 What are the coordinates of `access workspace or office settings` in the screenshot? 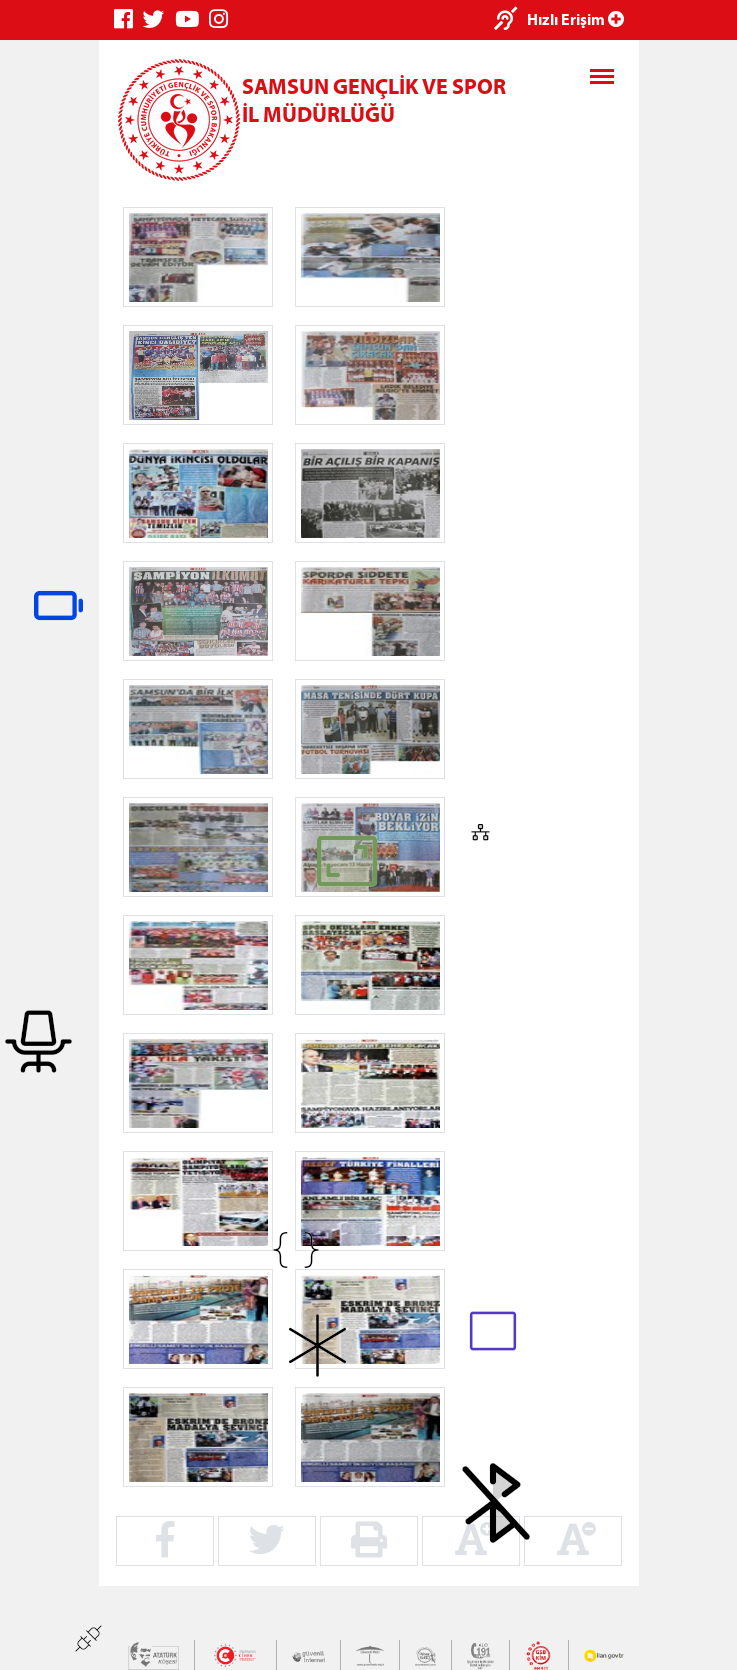 It's located at (38, 1041).